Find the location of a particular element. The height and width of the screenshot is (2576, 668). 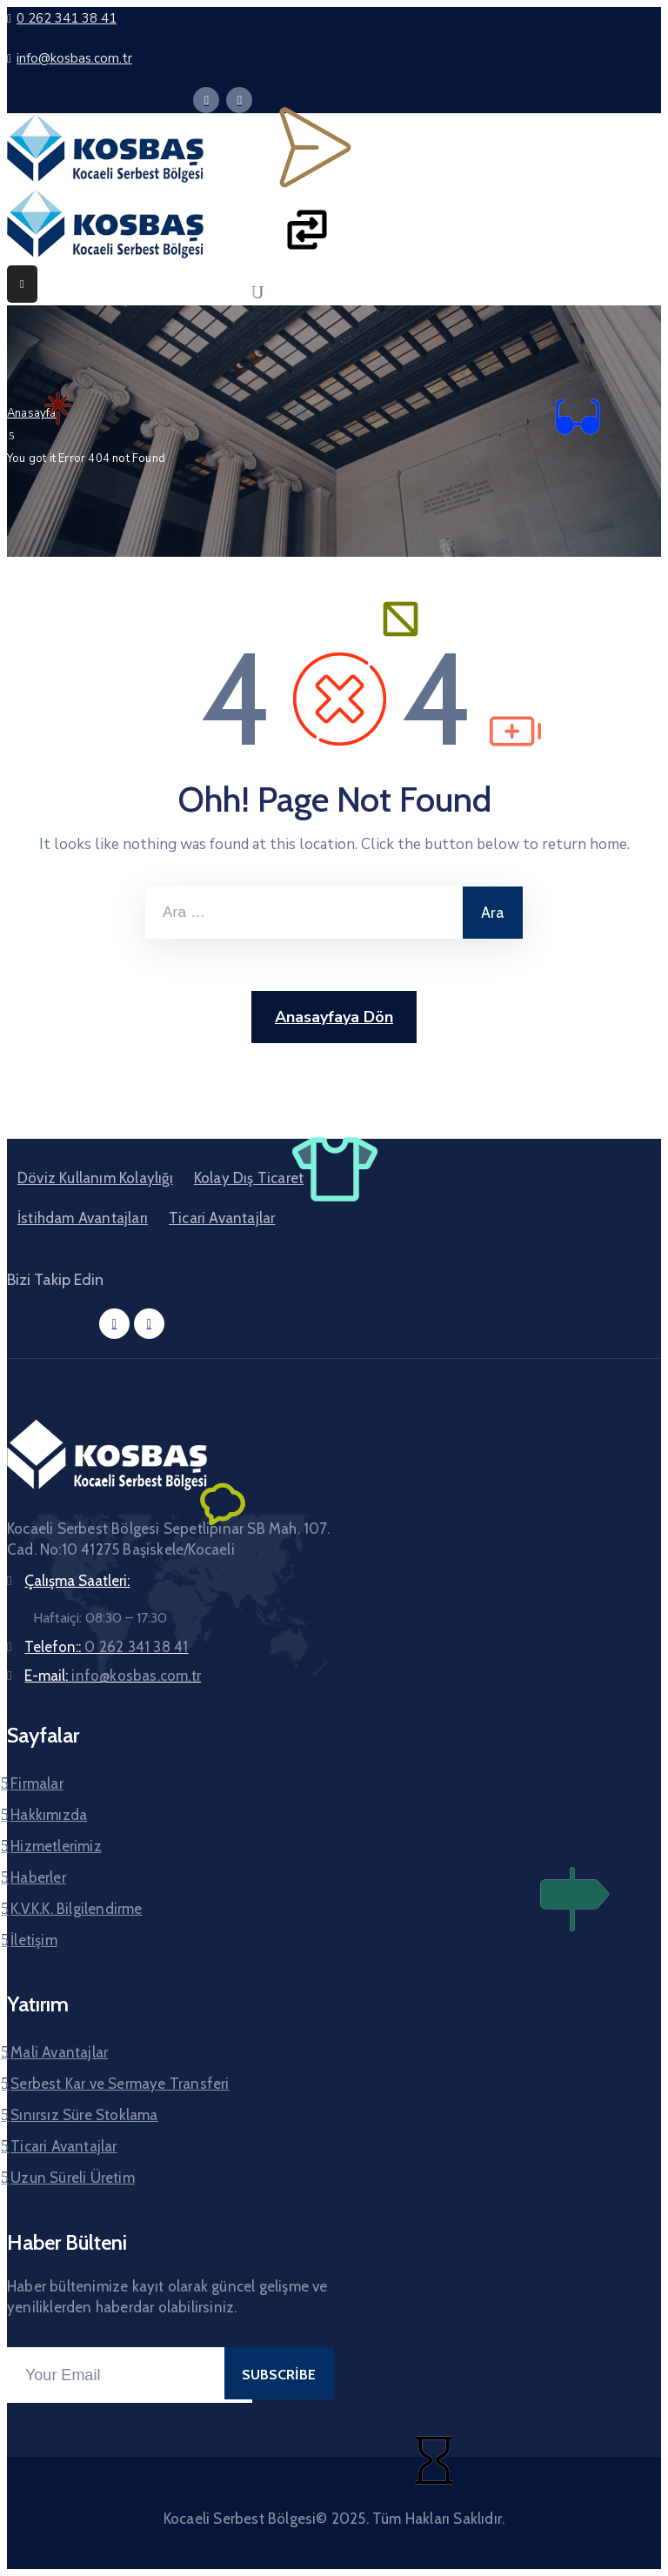

indicates a process is in progress or loading is located at coordinates (434, 2460).